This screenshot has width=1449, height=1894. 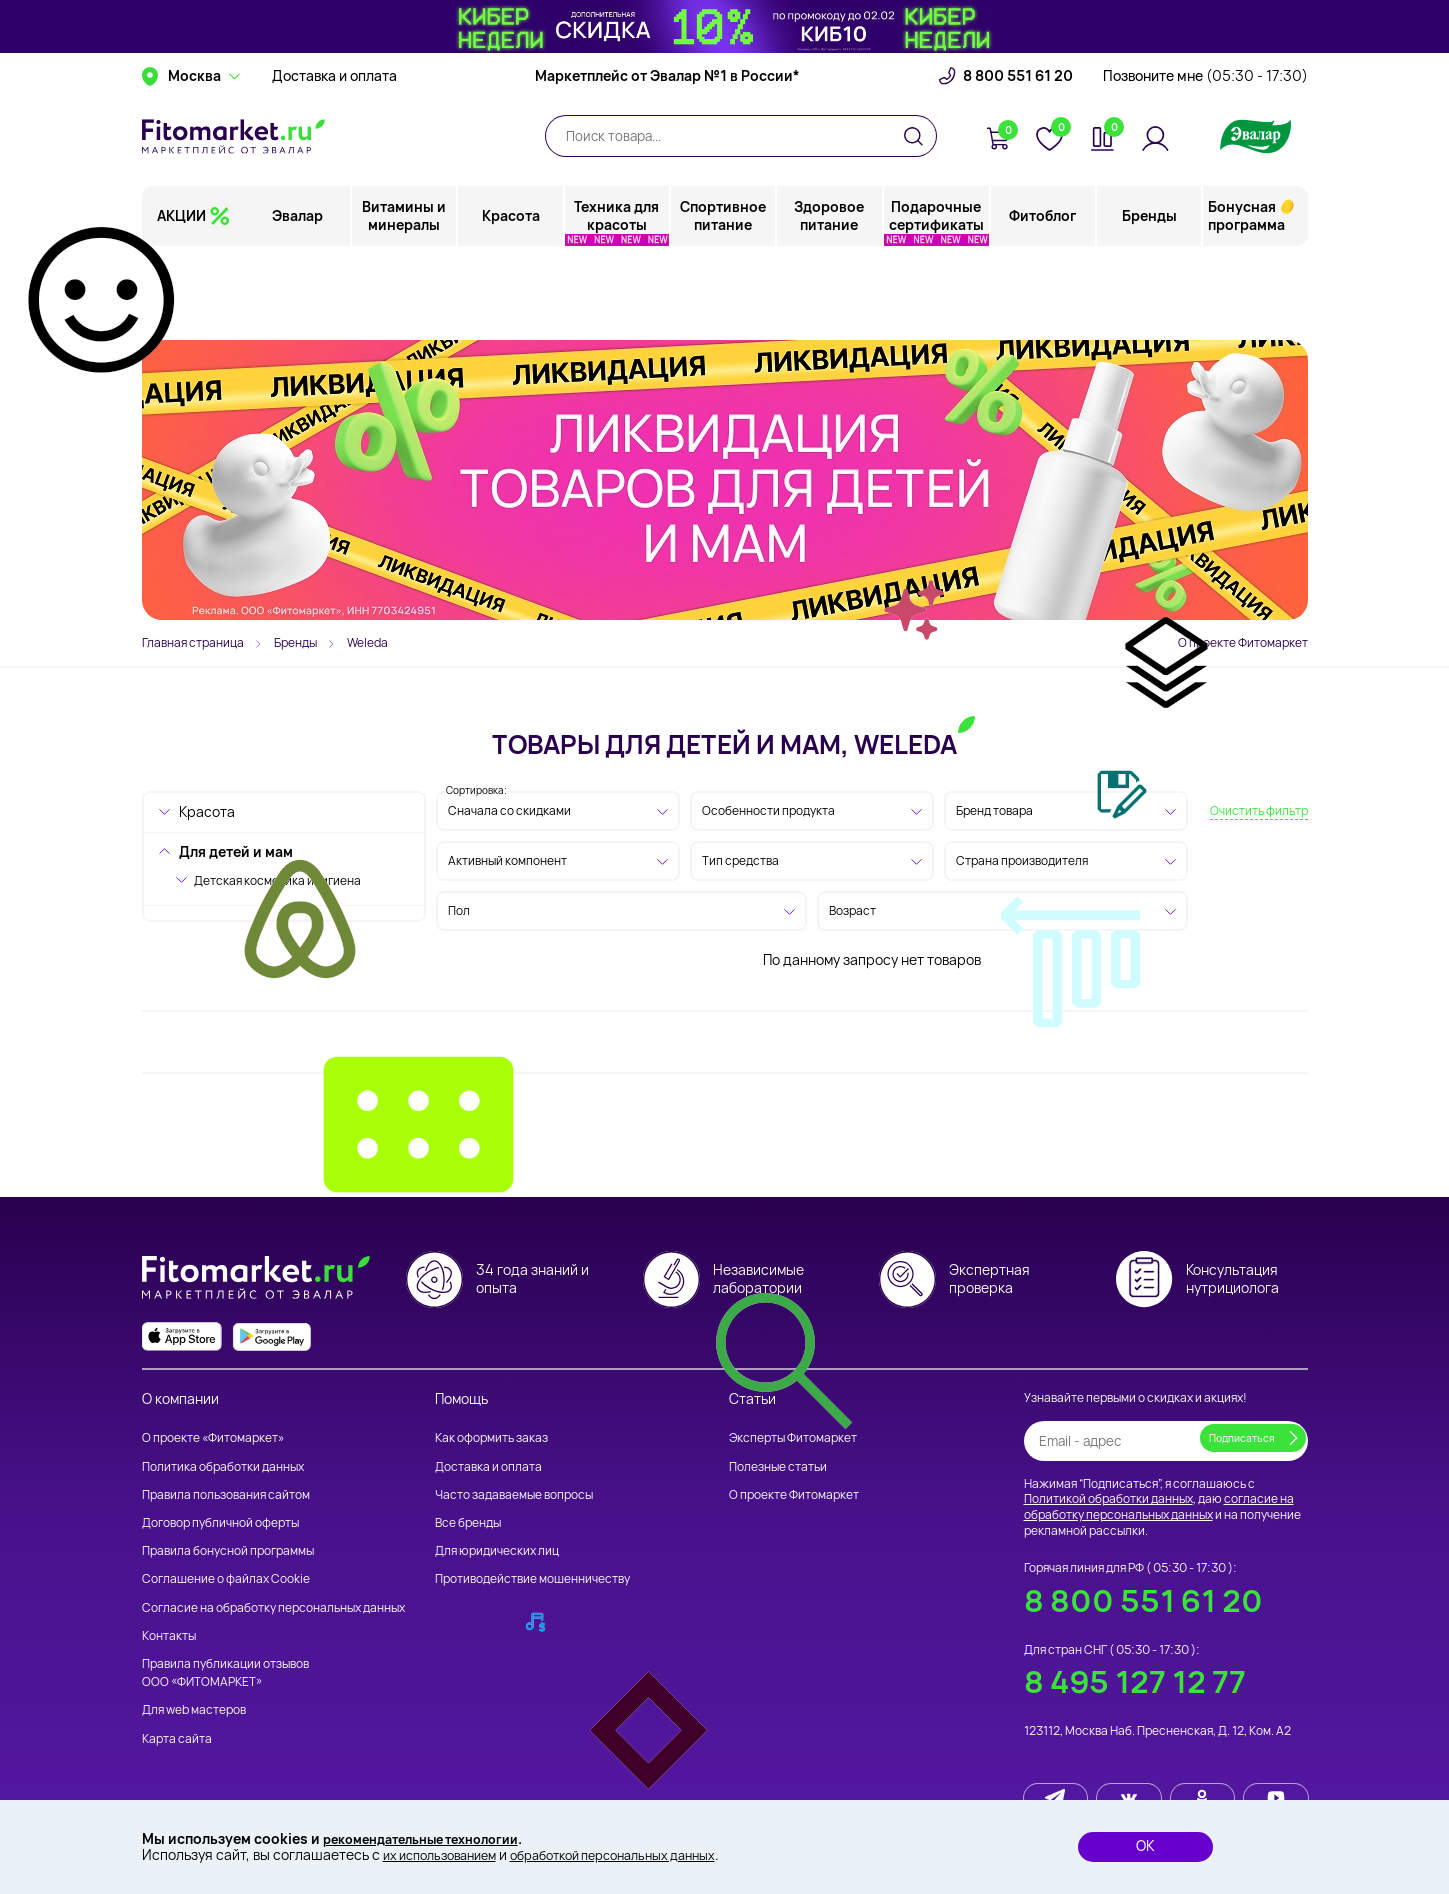 I want to click on drag to reorder or rearrange items, so click(x=418, y=1124).